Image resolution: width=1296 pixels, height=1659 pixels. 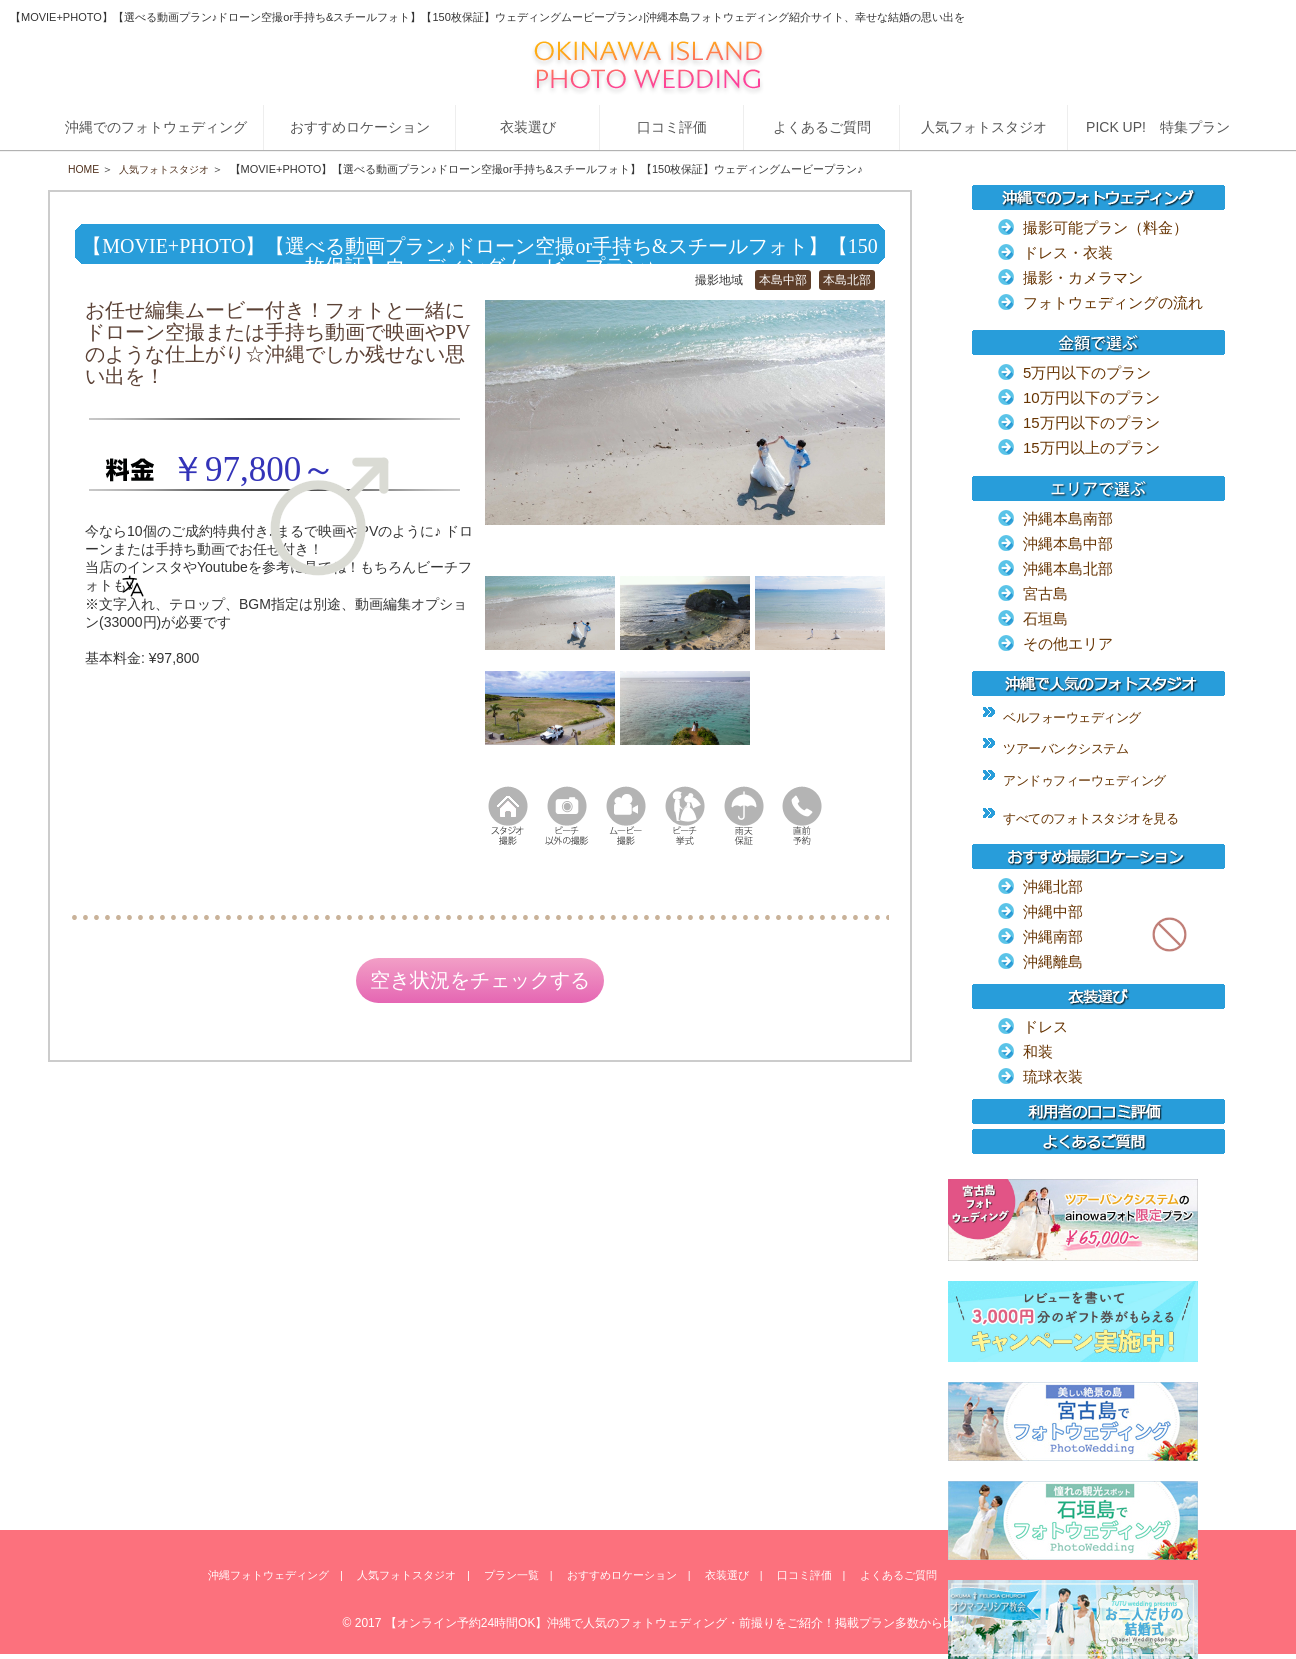 I want to click on select male gender option, so click(x=329, y=516).